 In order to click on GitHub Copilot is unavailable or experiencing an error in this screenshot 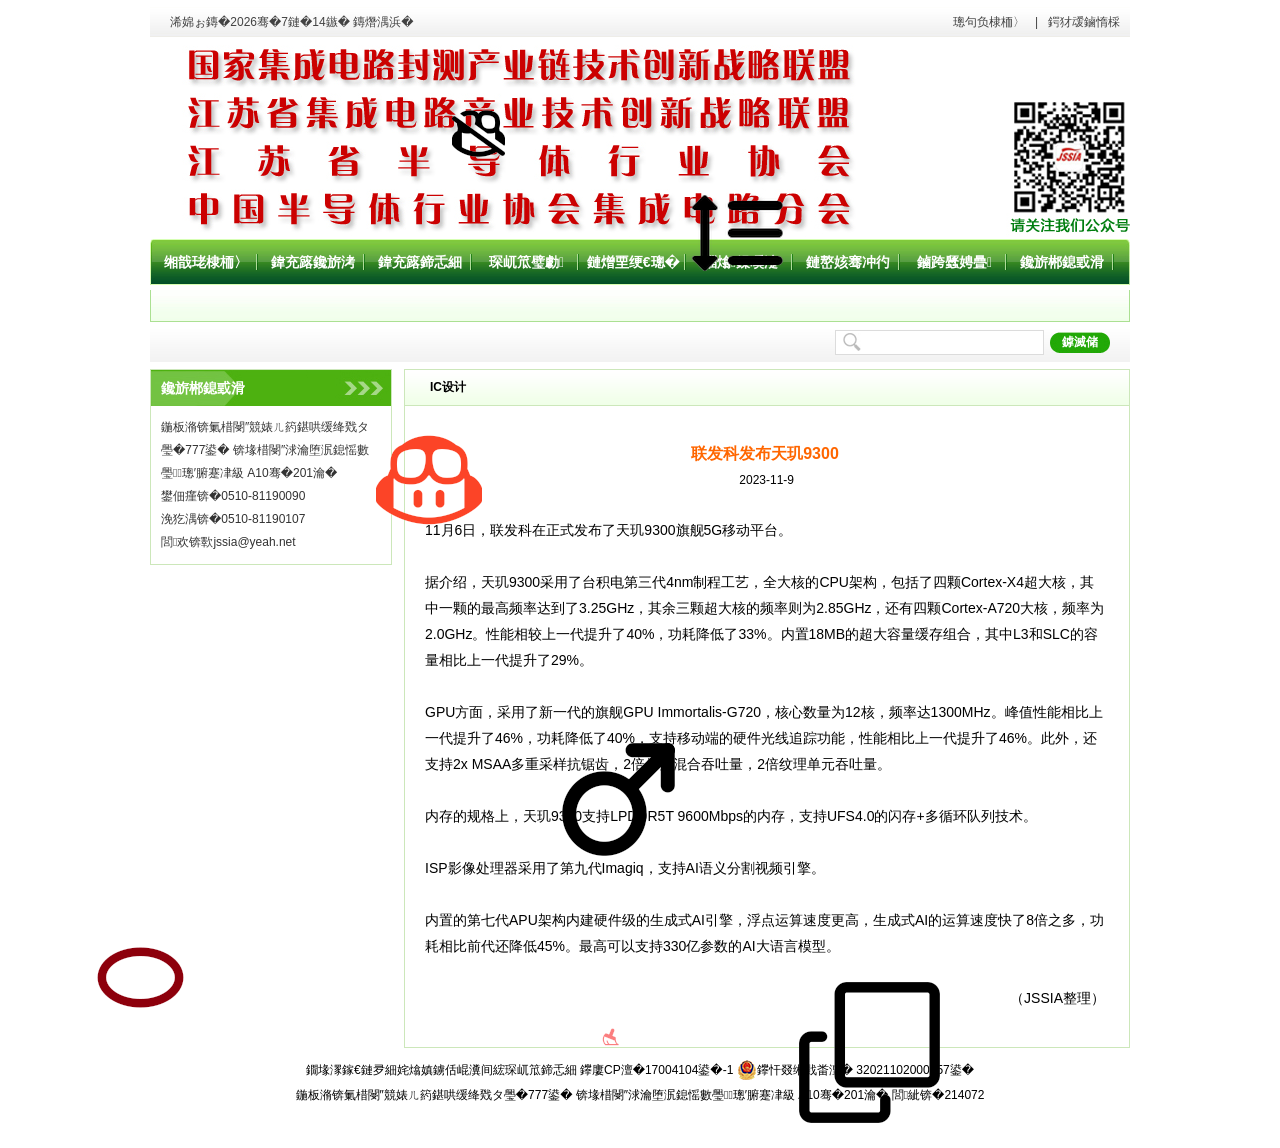, I will do `click(478, 133)`.